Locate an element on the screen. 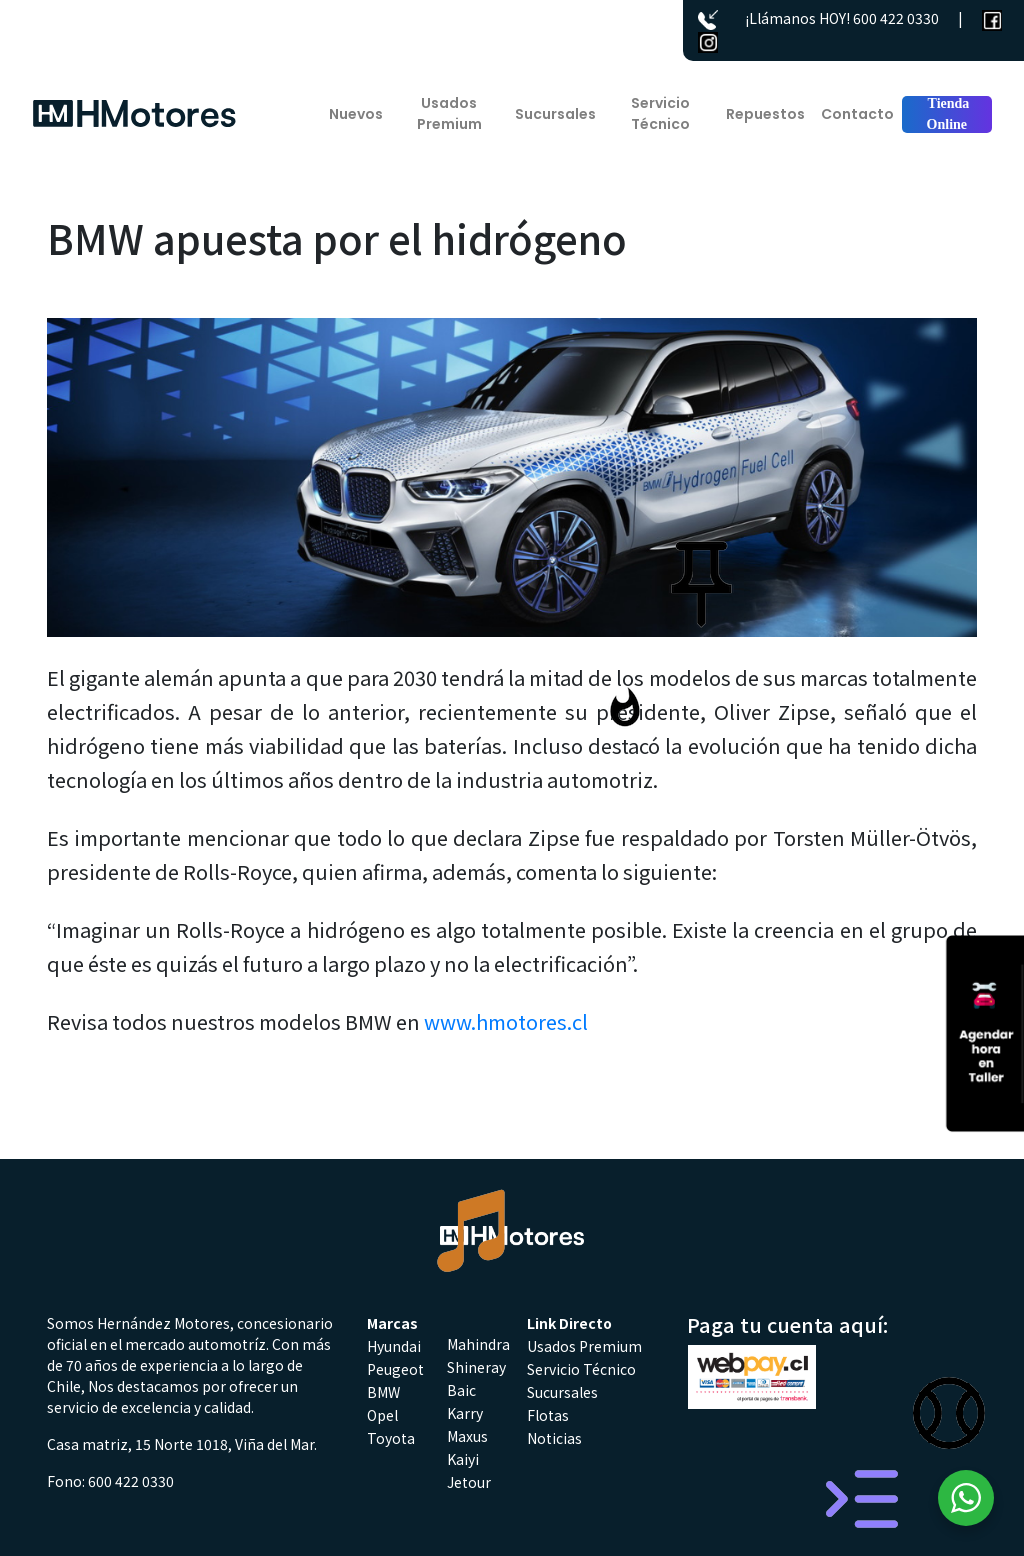 Image resolution: width=1024 pixels, height=1556 pixels. access baseball or sports content is located at coordinates (949, 1413).